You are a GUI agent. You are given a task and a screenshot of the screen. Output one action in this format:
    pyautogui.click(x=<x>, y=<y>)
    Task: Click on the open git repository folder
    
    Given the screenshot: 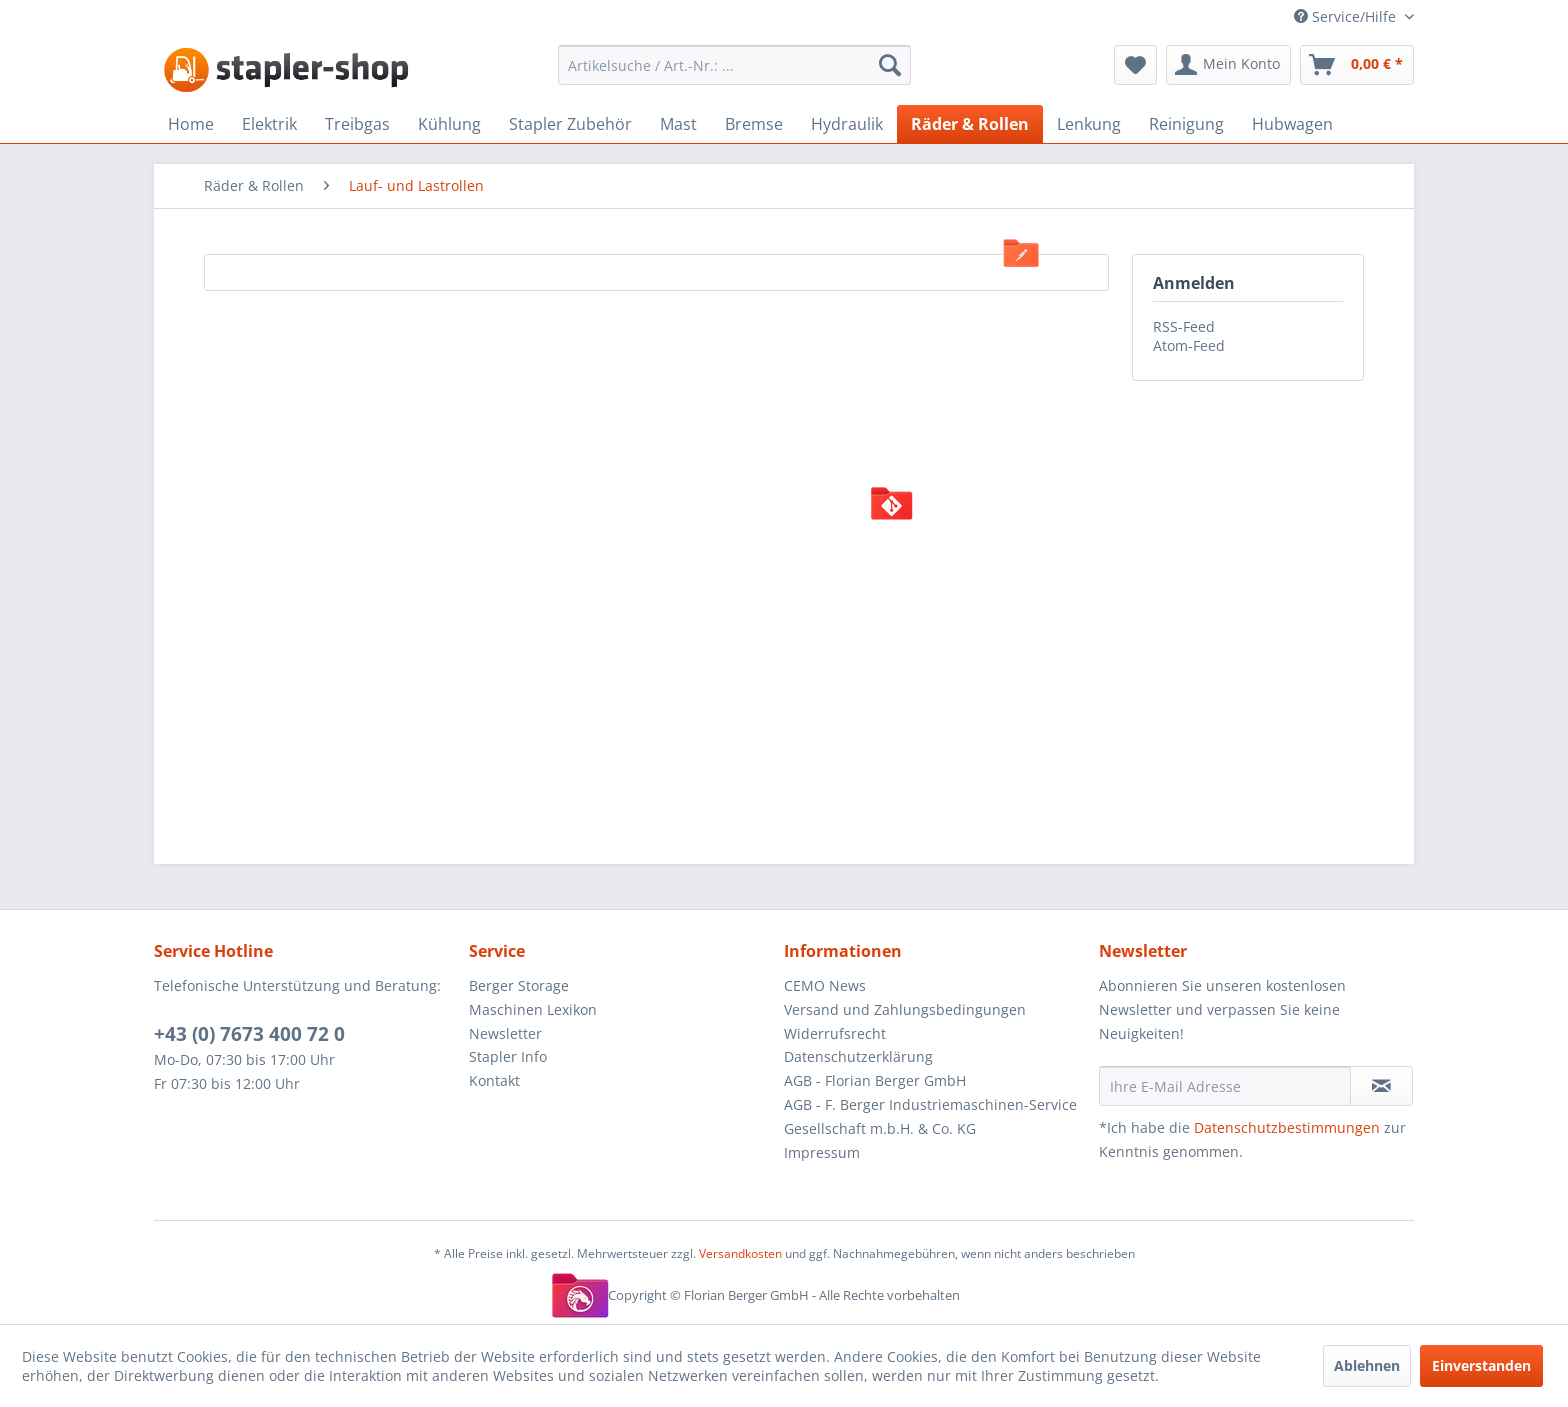 What is the action you would take?
    pyautogui.click(x=891, y=504)
    